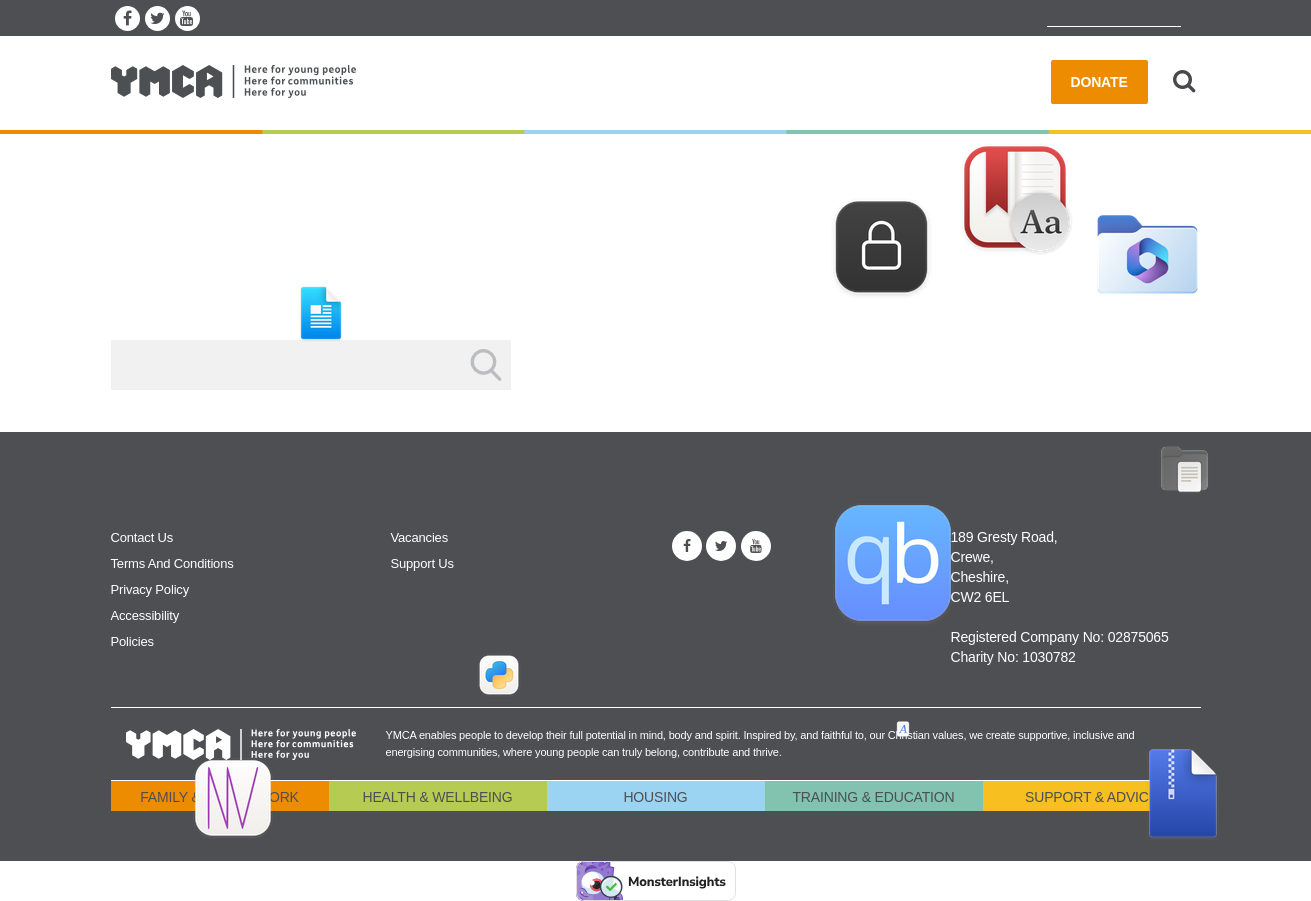 This screenshot has height=901, width=1311. Describe the element at coordinates (1015, 197) in the screenshot. I see `open the dictionary app` at that location.